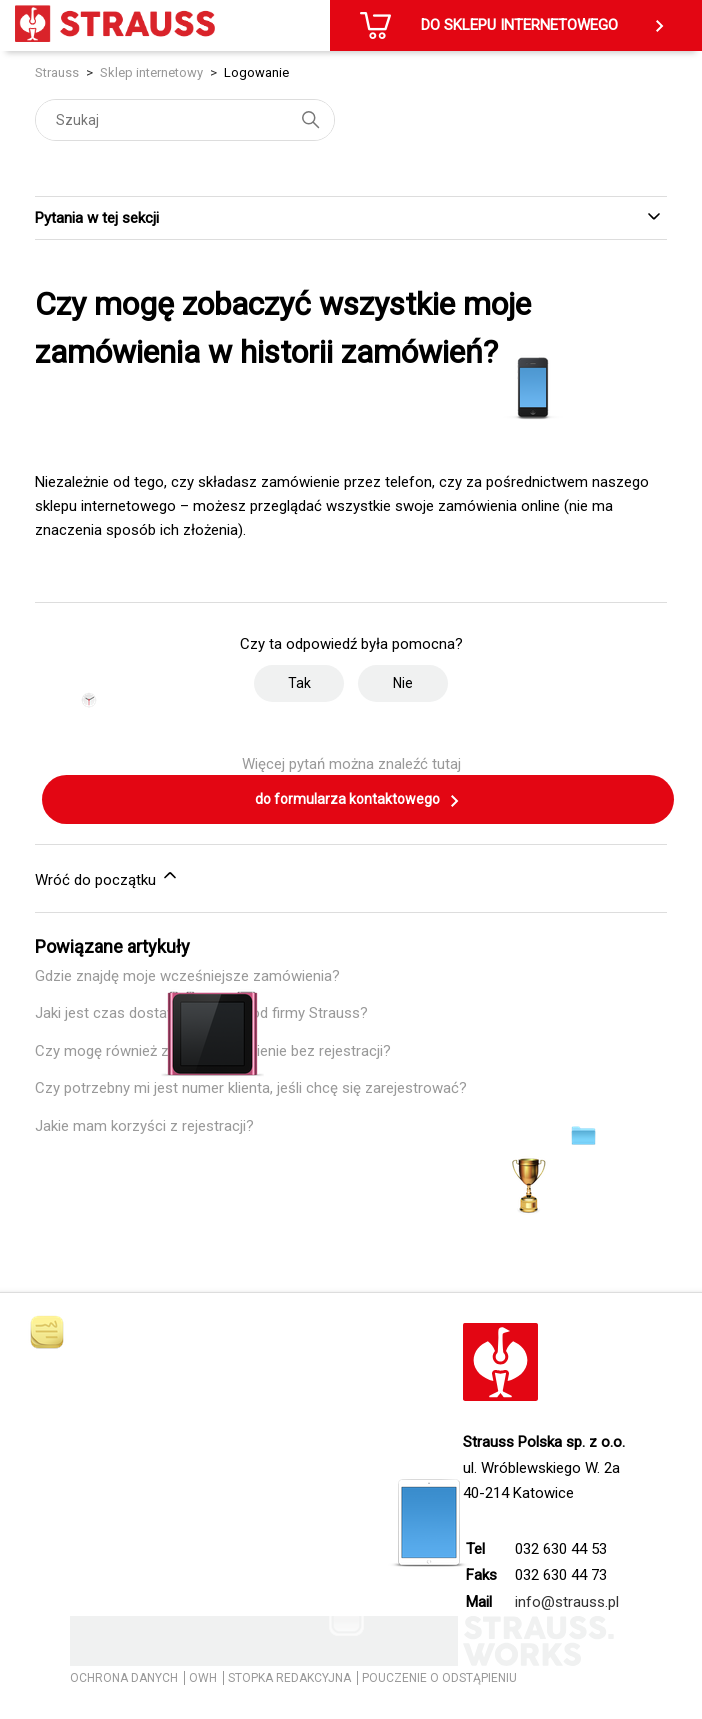  What do you see at coordinates (346, 1618) in the screenshot?
I see `access your media library` at bounding box center [346, 1618].